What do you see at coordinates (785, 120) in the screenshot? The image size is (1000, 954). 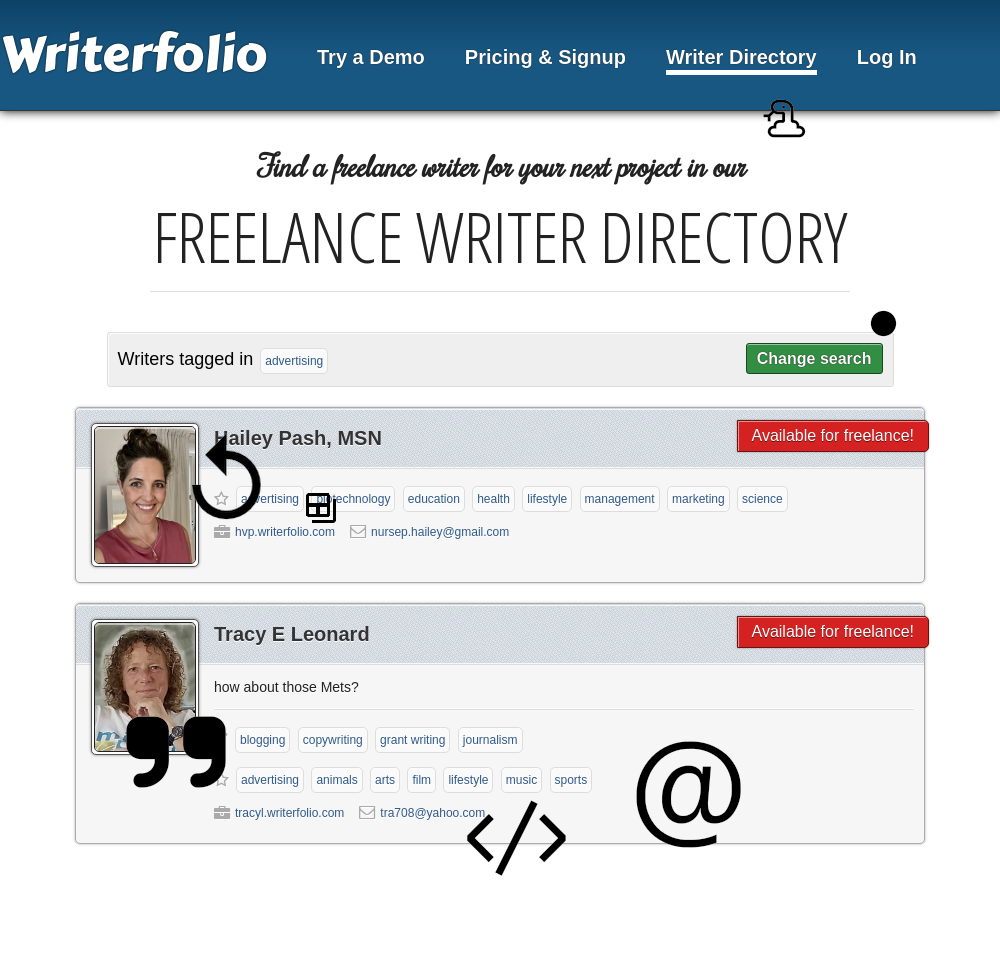 I see `python file or python language indicator` at bounding box center [785, 120].